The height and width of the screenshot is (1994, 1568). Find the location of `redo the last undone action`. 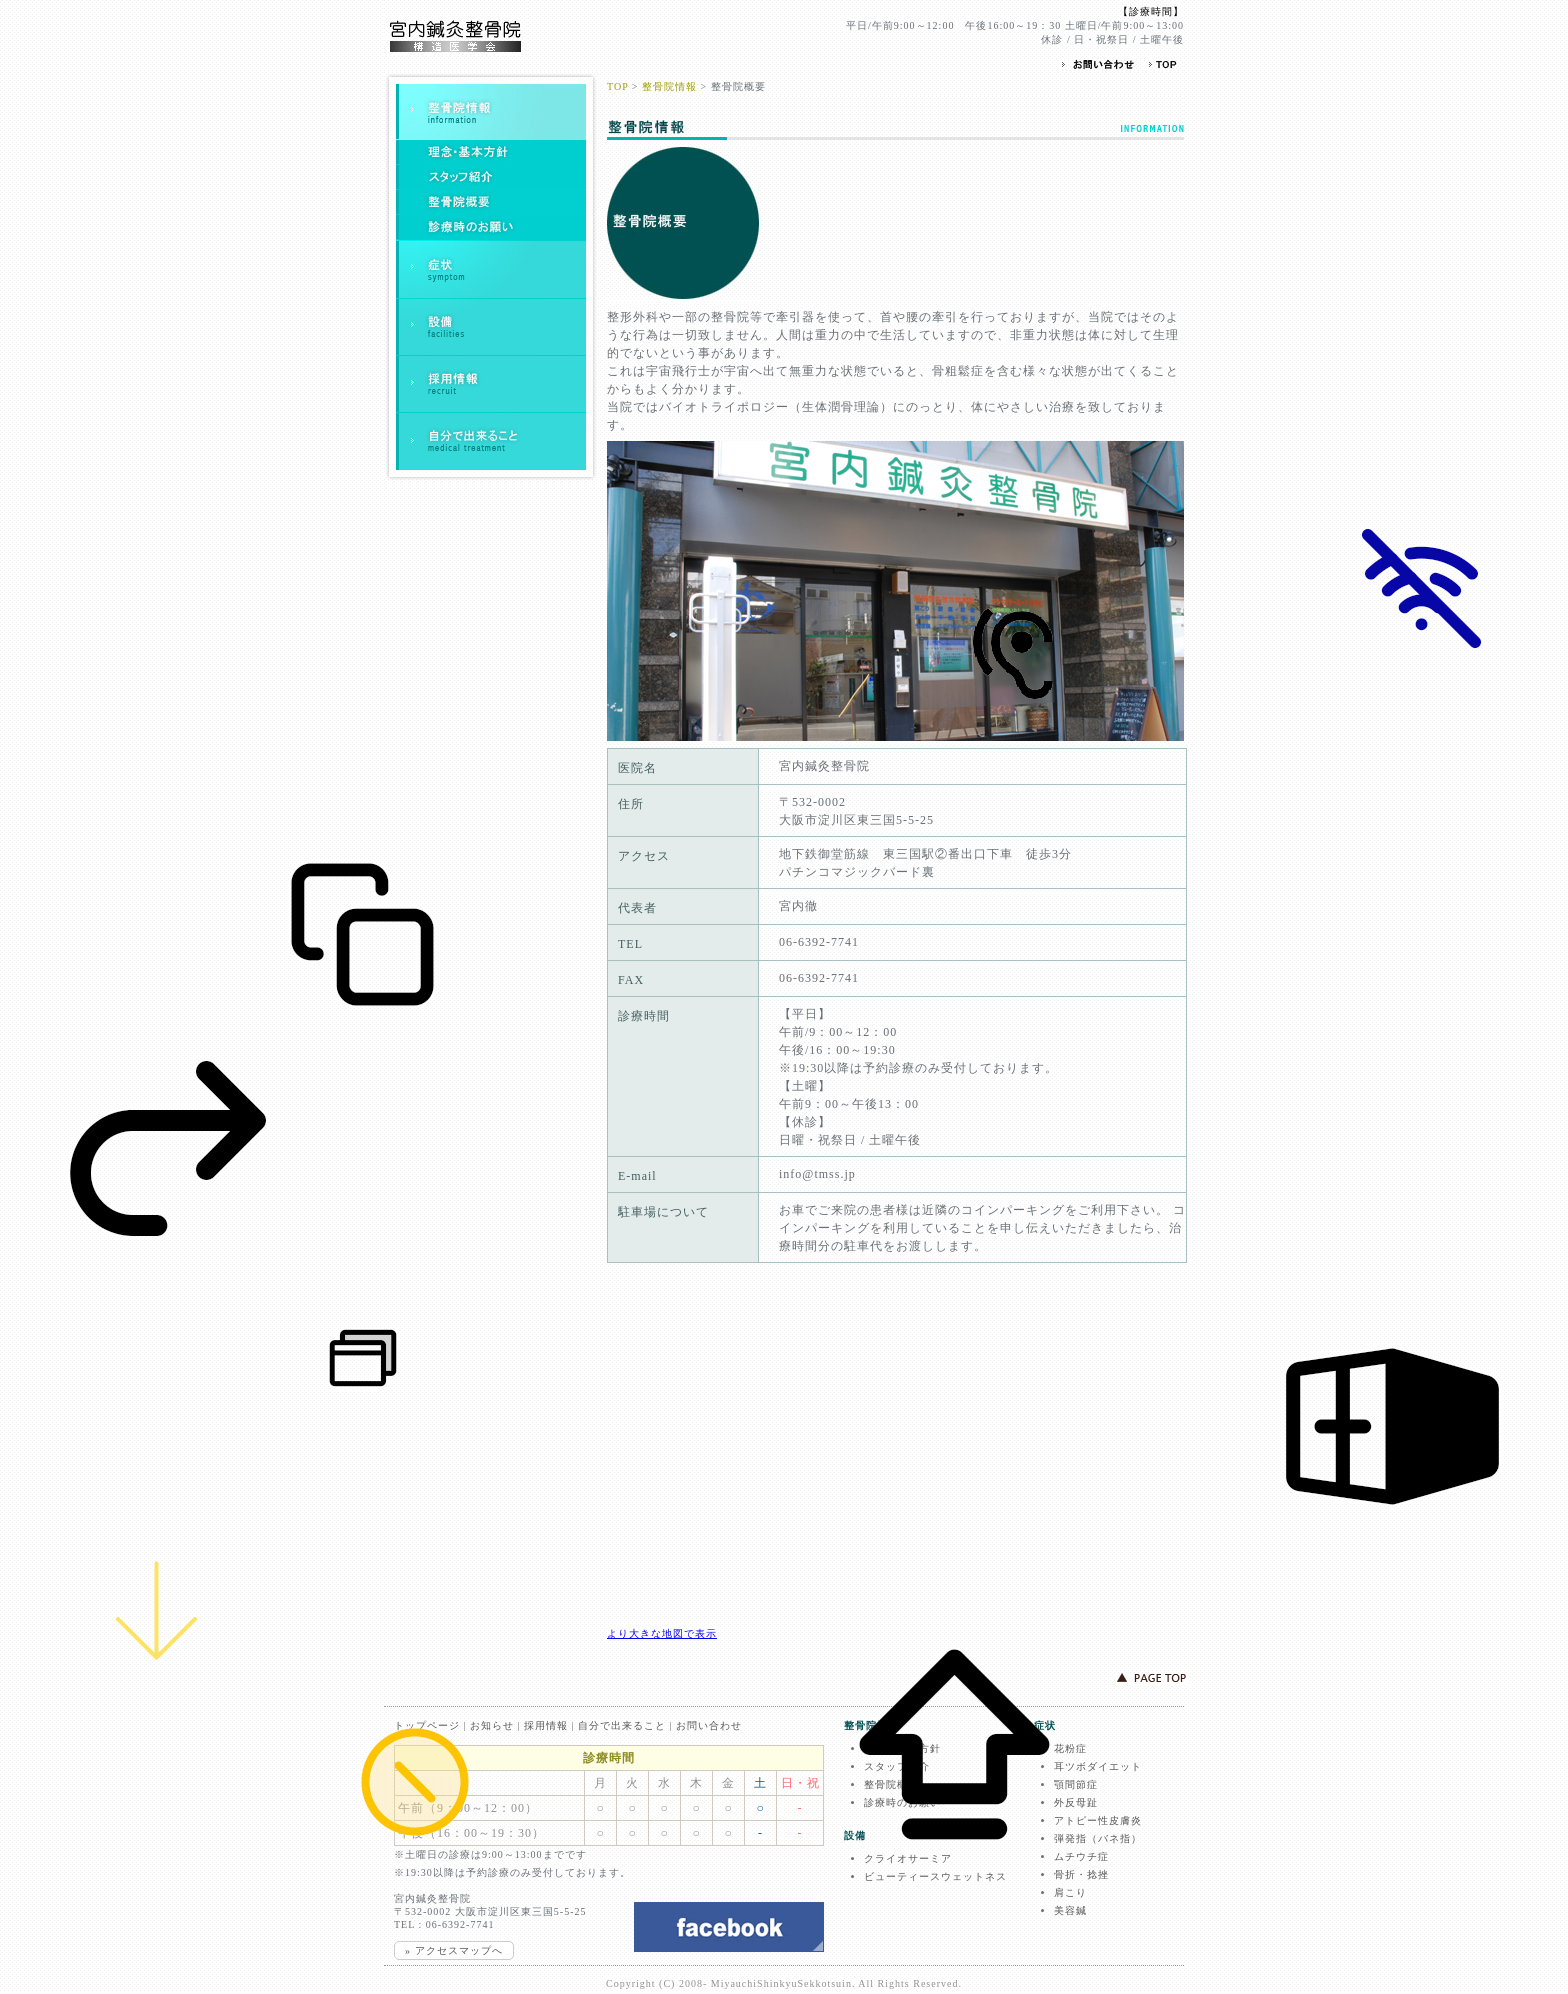

redo the last undone action is located at coordinates (168, 1152).